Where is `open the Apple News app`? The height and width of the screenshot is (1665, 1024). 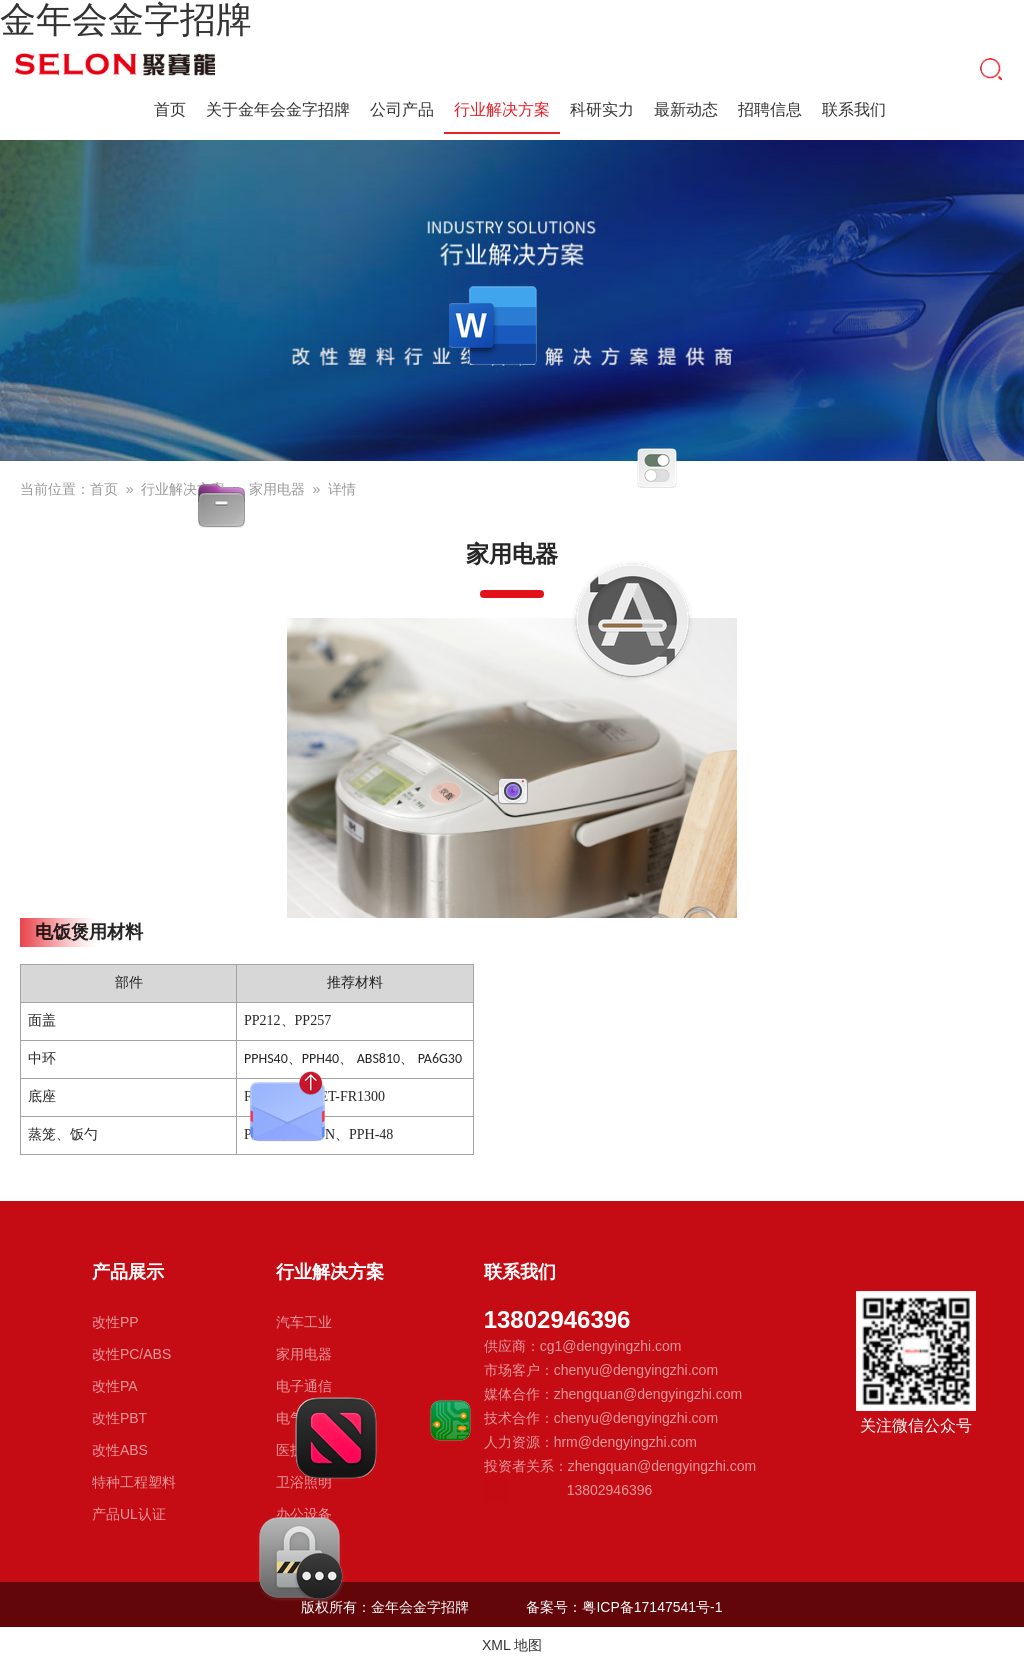 open the Apple News app is located at coordinates (336, 1438).